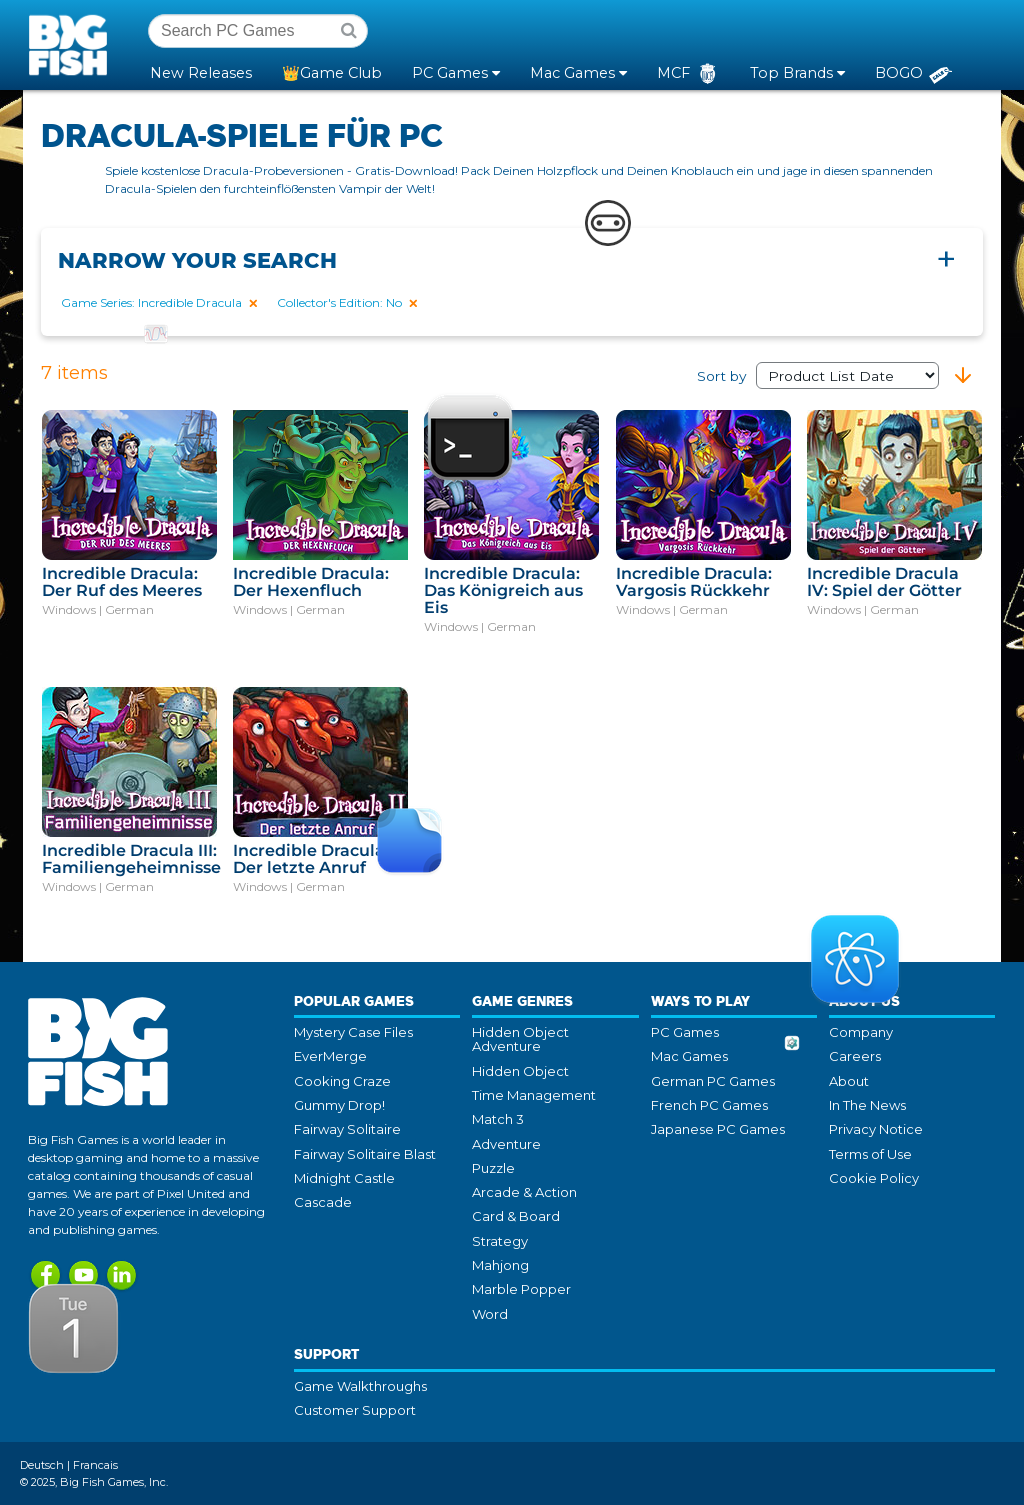 The width and height of the screenshot is (1024, 1505). I want to click on launch the GNOME Robots game, so click(608, 223).